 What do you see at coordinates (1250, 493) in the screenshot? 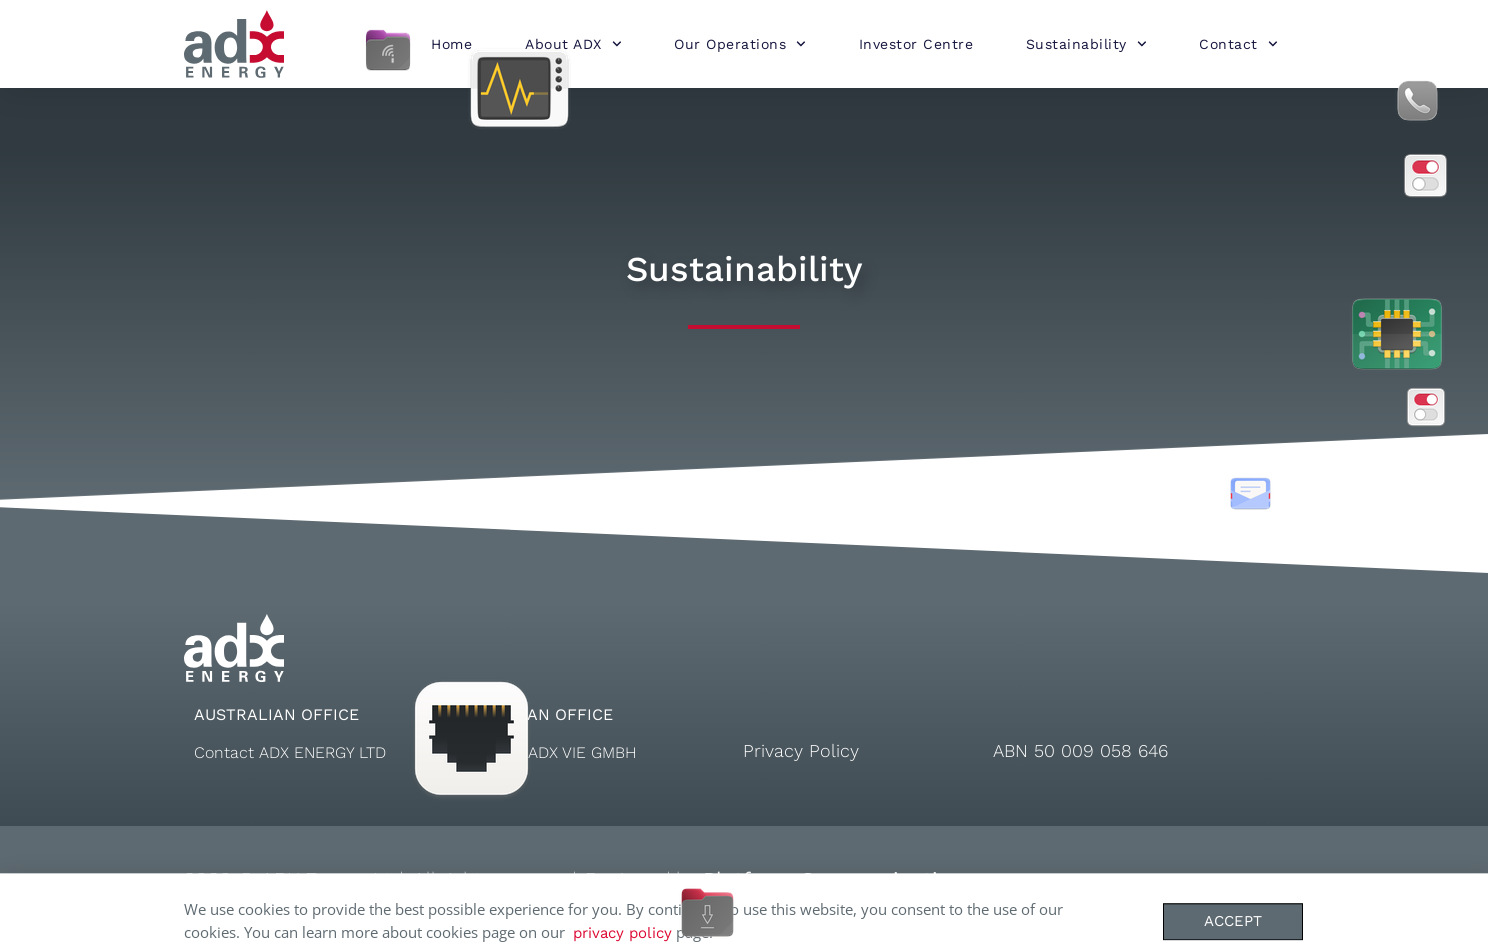
I see `open the mail app` at bounding box center [1250, 493].